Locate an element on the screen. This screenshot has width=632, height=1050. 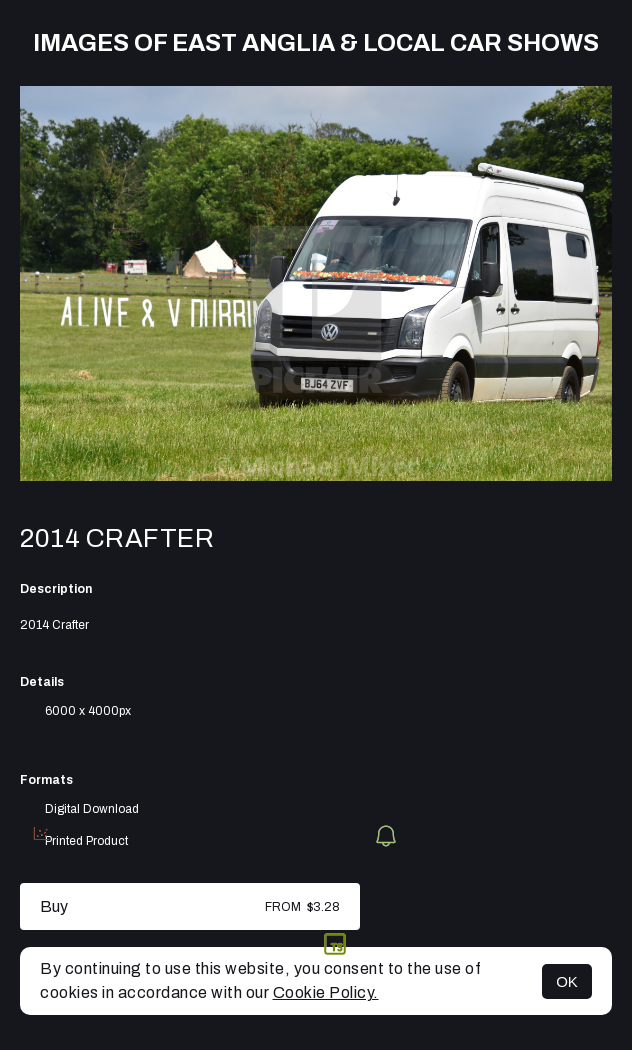
view scatter plot data is located at coordinates (41, 833).